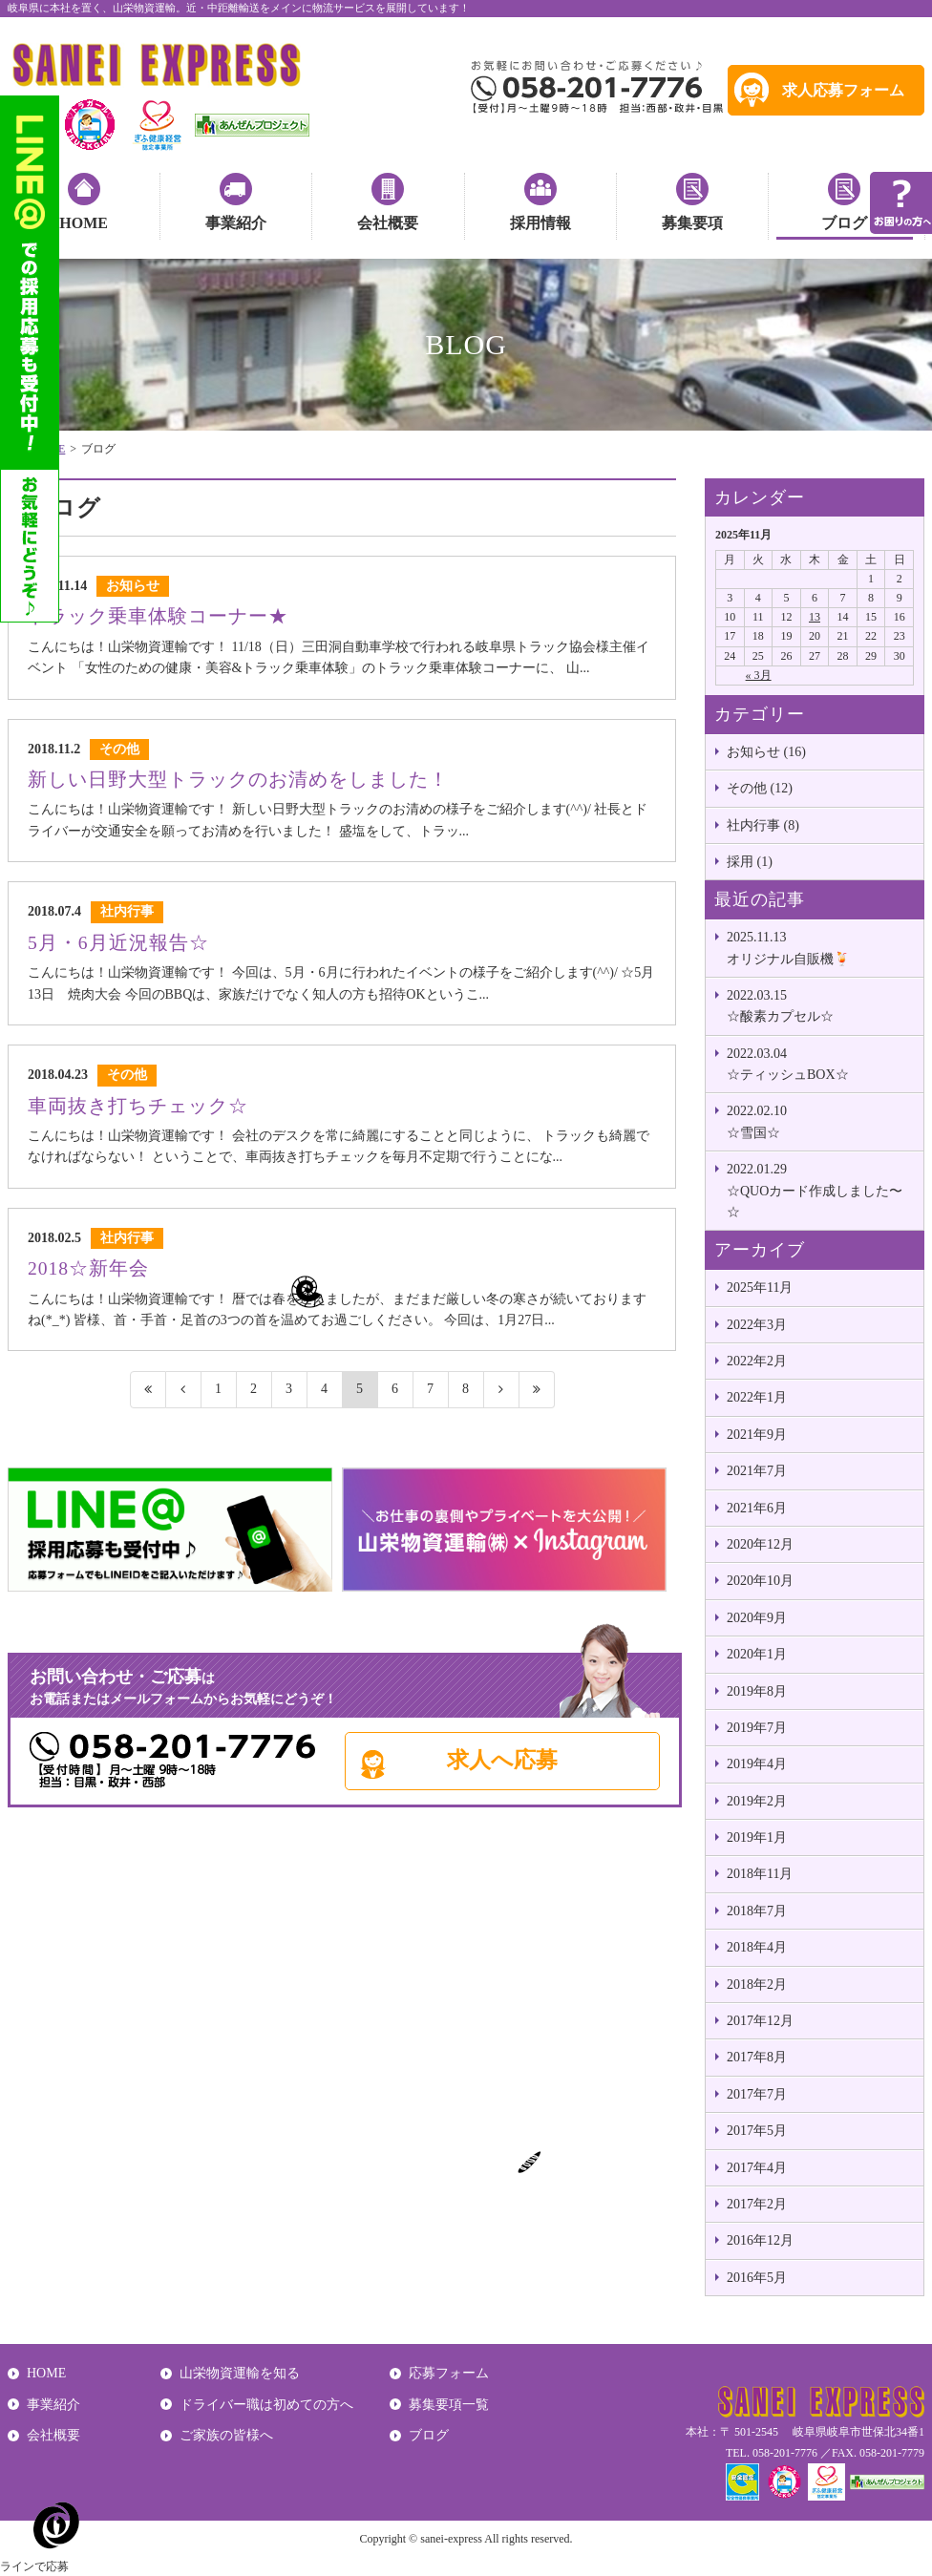  Describe the element at coordinates (529, 2162) in the screenshot. I see `bread or bakery item in a game inventory` at that location.